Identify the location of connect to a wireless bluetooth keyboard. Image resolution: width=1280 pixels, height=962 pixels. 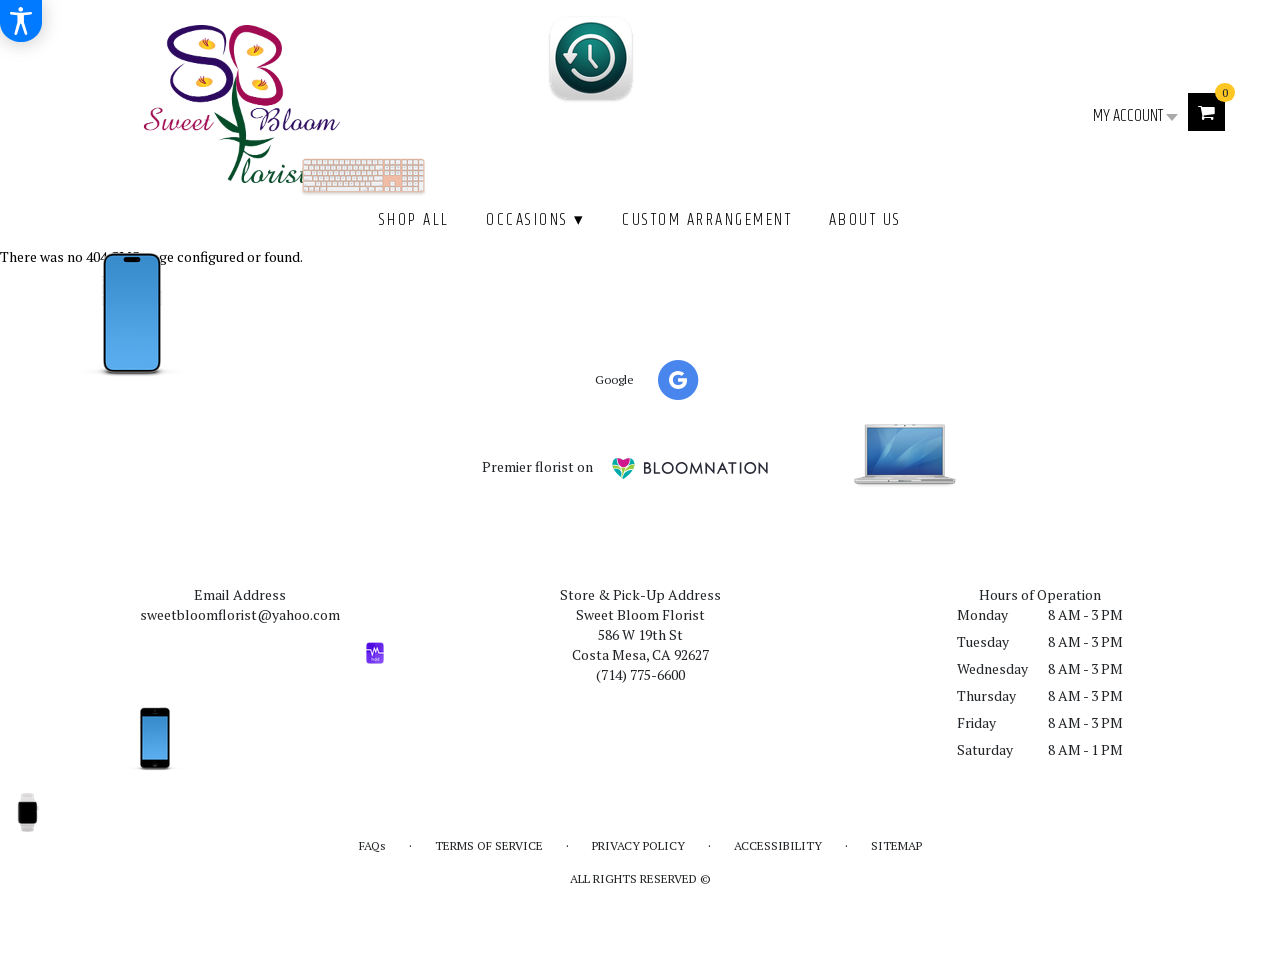
(363, 175).